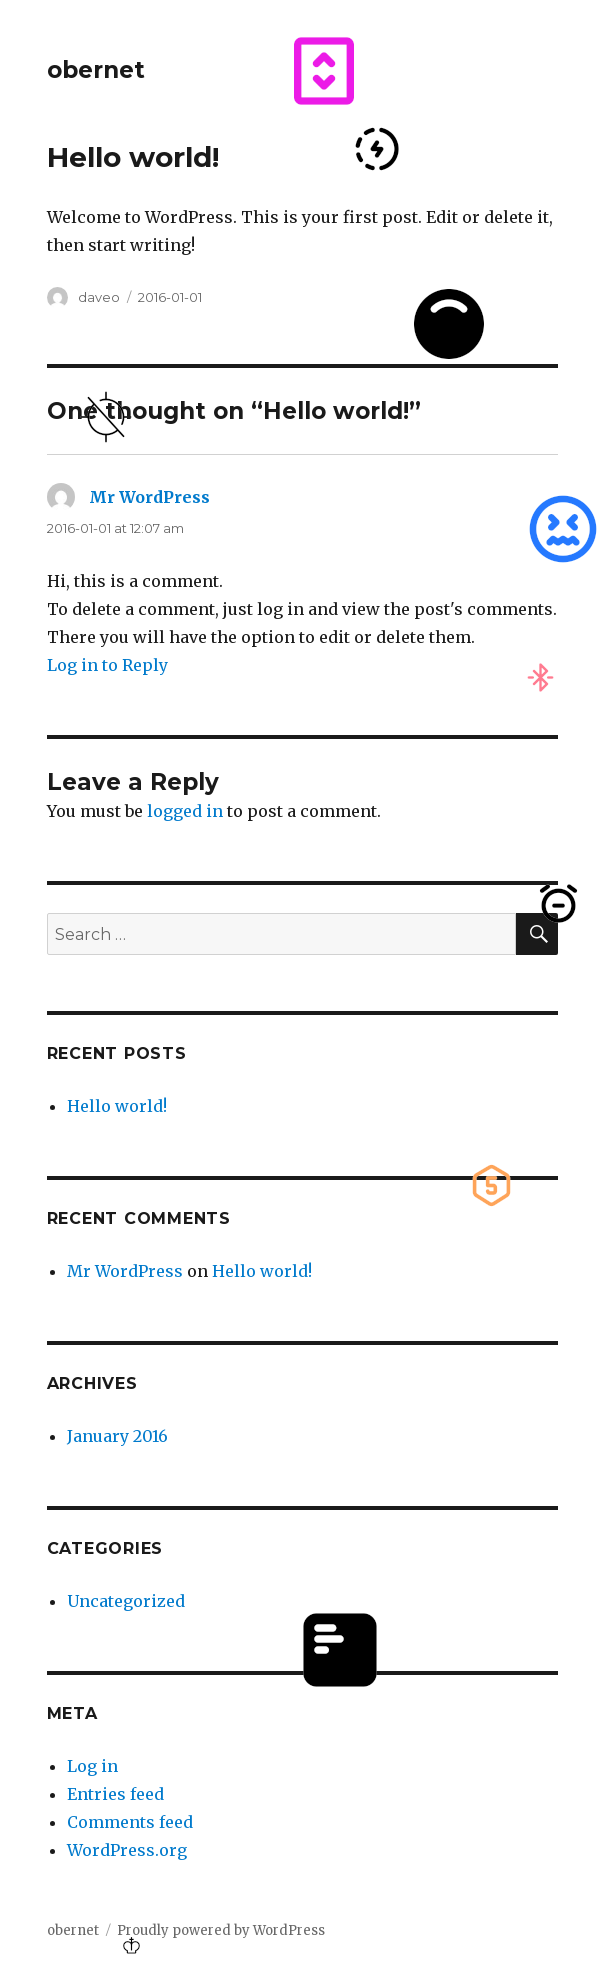  What do you see at coordinates (558, 903) in the screenshot?
I see `remove or delete an alarm` at bounding box center [558, 903].